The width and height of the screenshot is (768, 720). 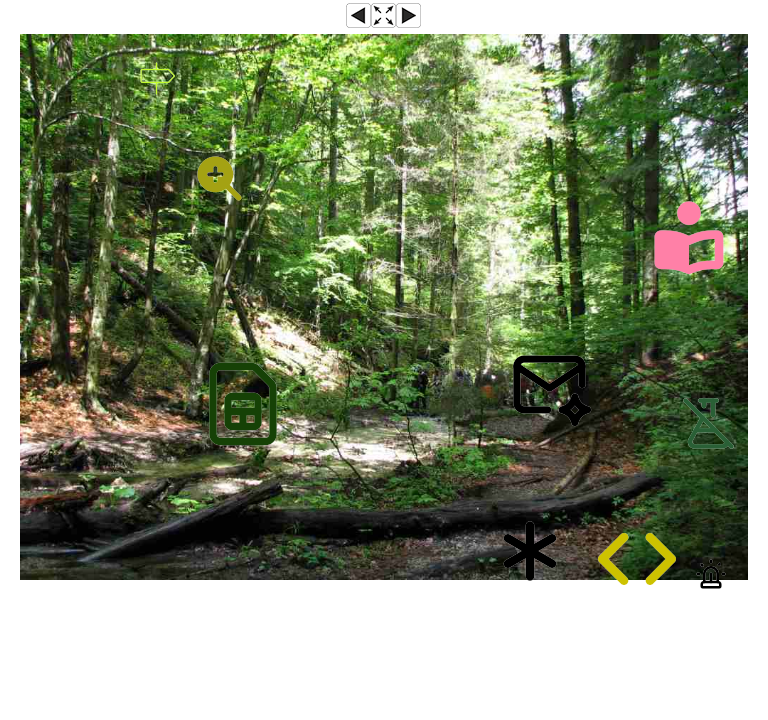 I want to click on open reading mode or e-reader view, so click(x=689, y=239).